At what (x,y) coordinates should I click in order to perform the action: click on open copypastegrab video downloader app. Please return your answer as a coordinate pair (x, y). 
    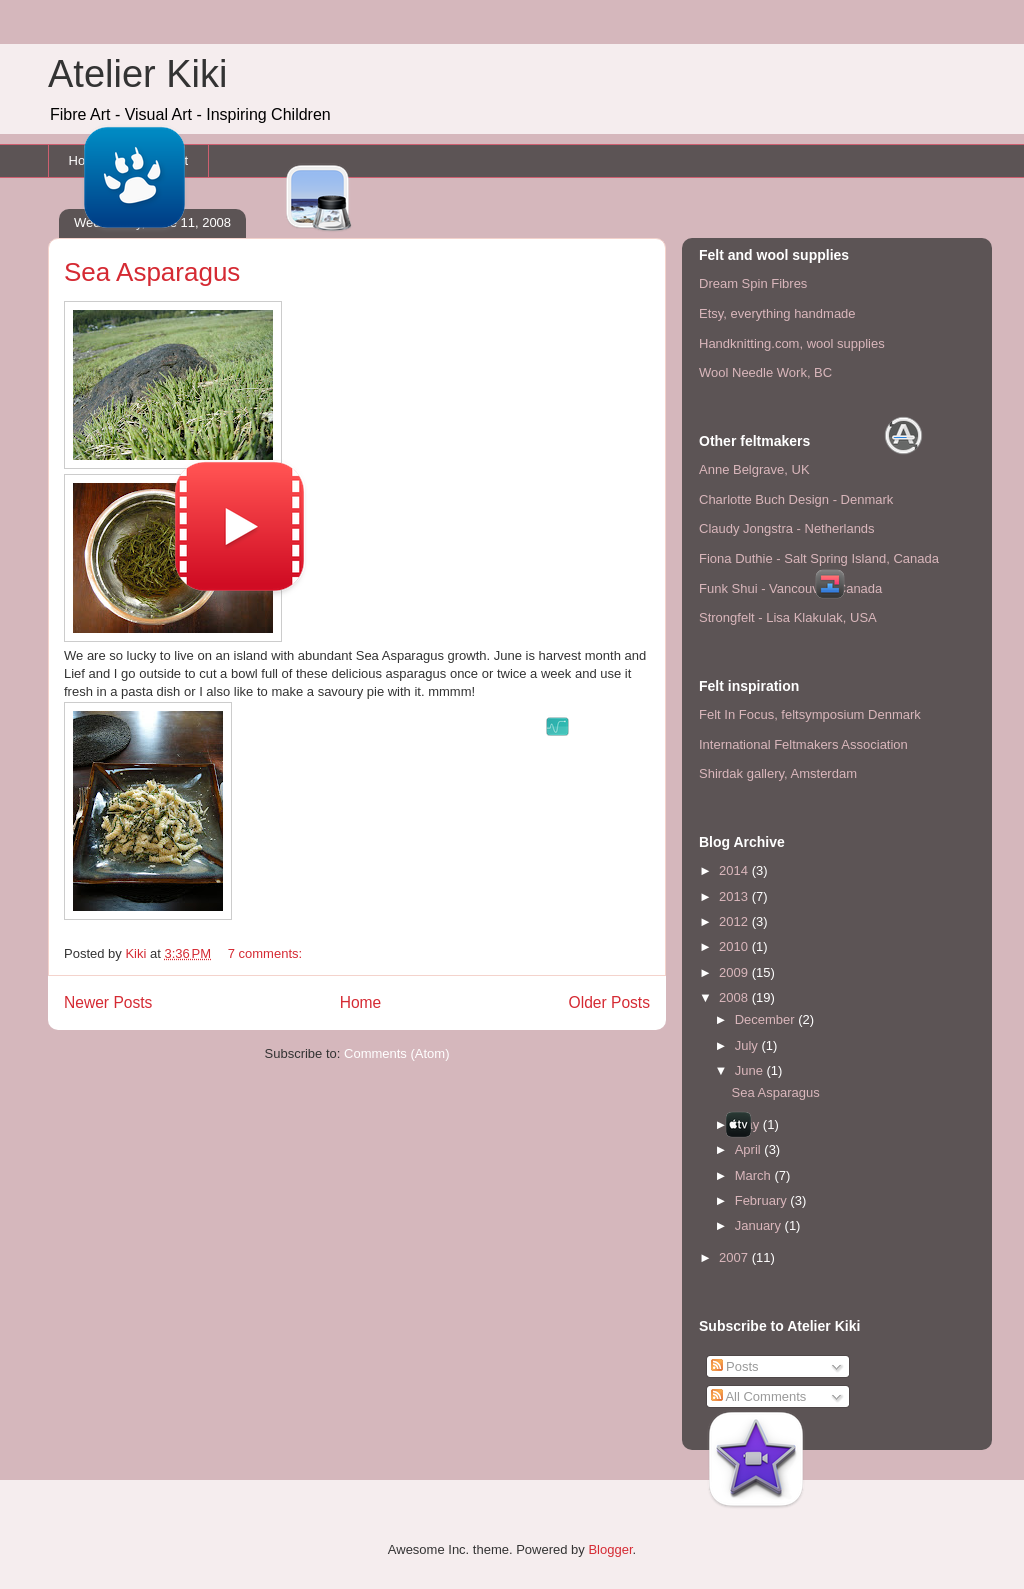
    Looking at the image, I should click on (239, 526).